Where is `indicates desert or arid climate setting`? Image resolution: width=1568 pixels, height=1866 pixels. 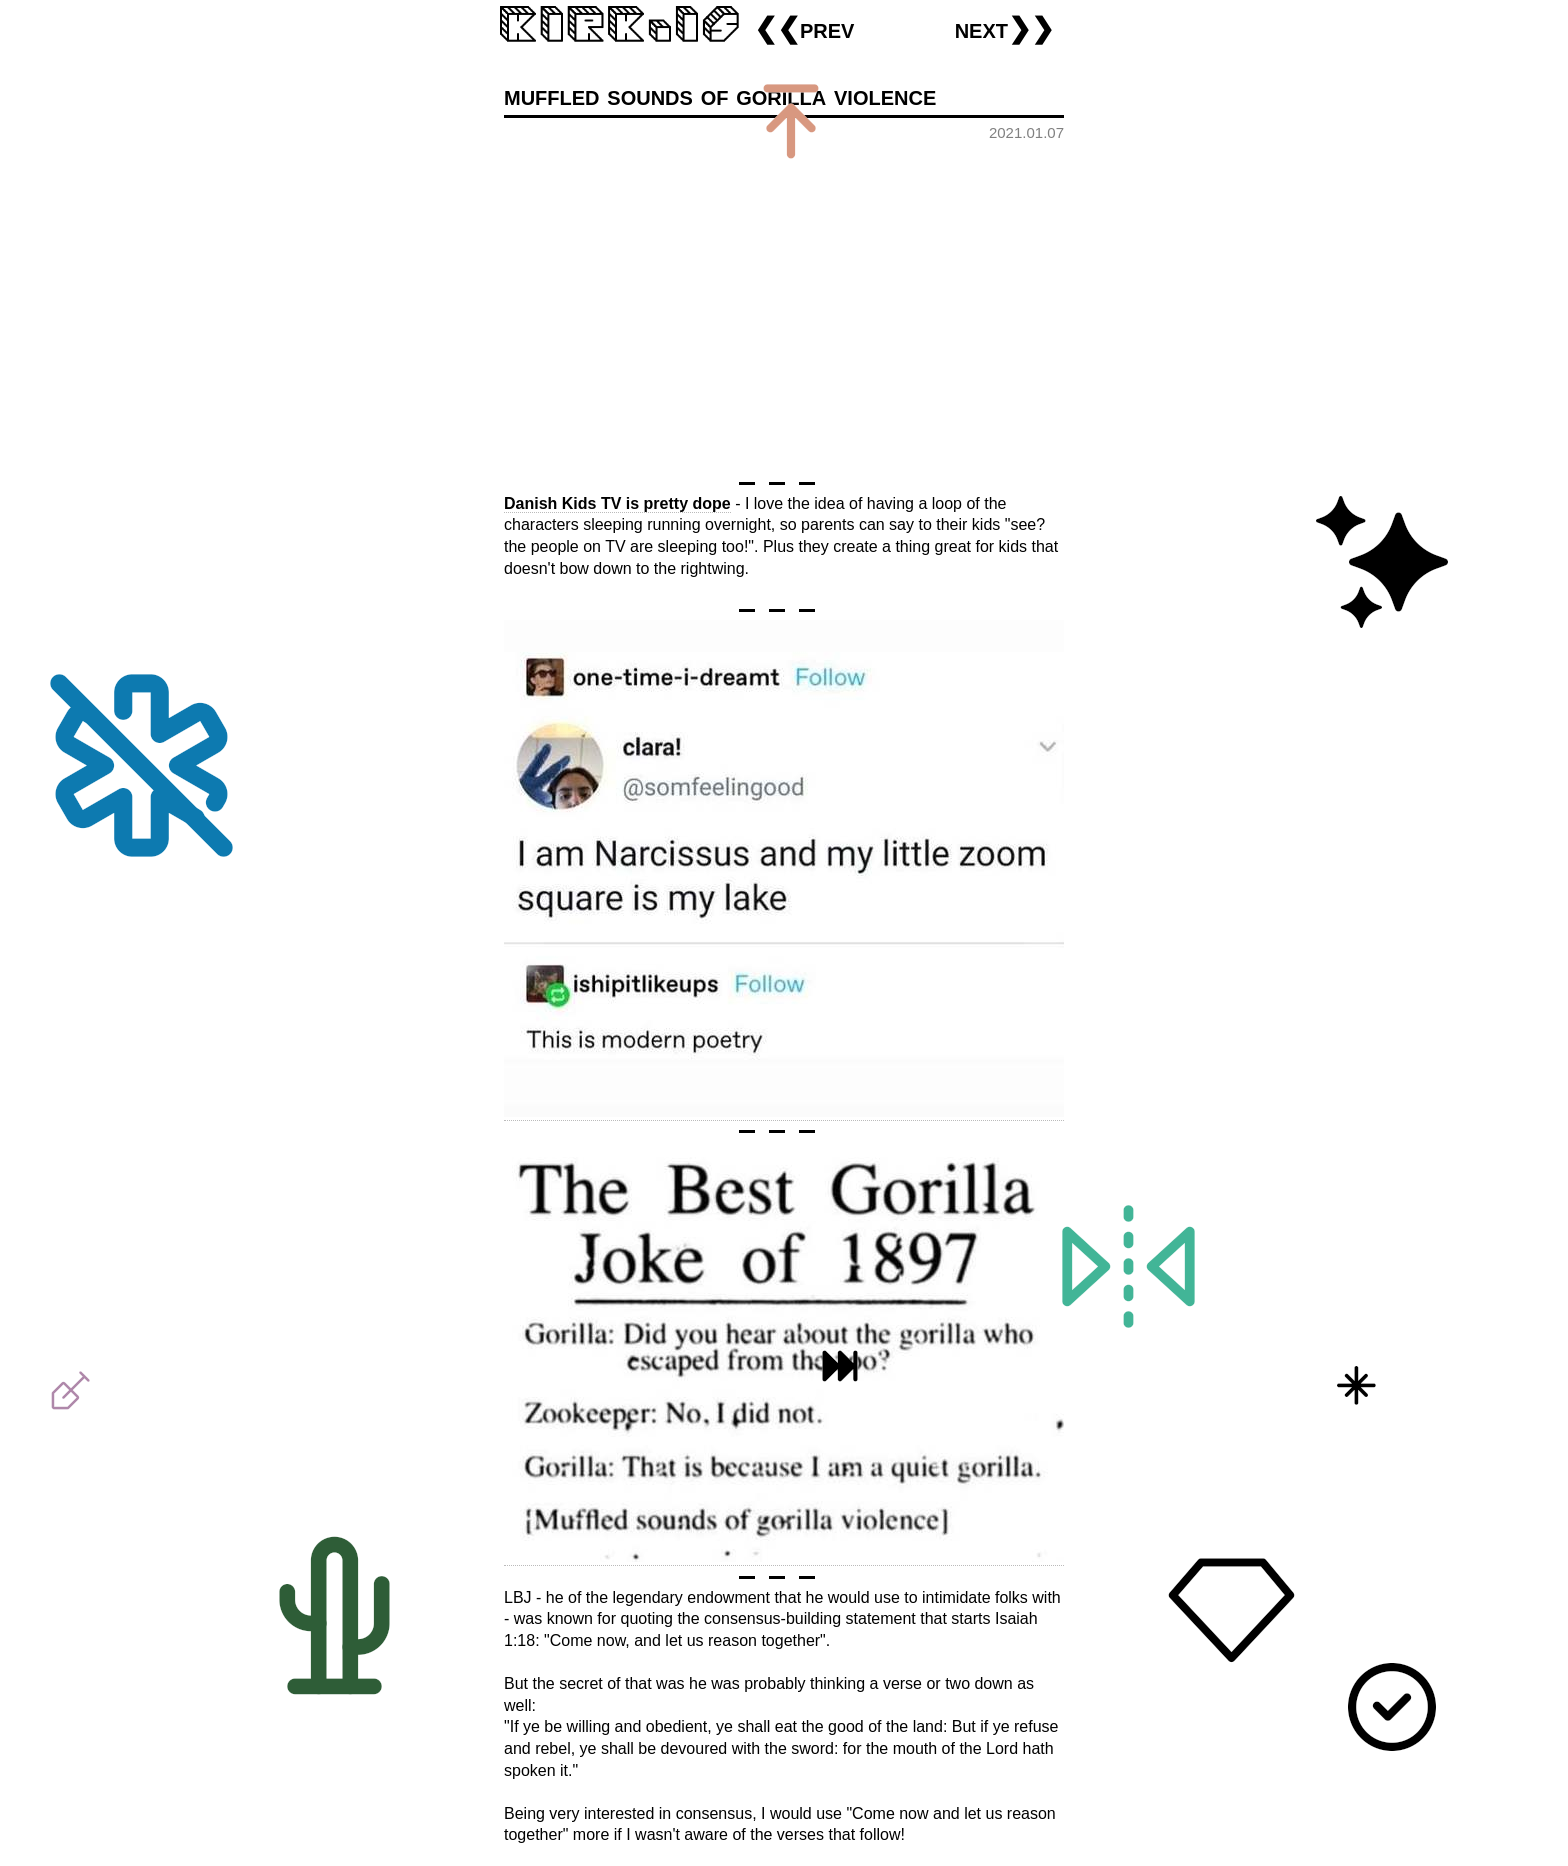
indicates desert or arid climate setting is located at coordinates (334, 1615).